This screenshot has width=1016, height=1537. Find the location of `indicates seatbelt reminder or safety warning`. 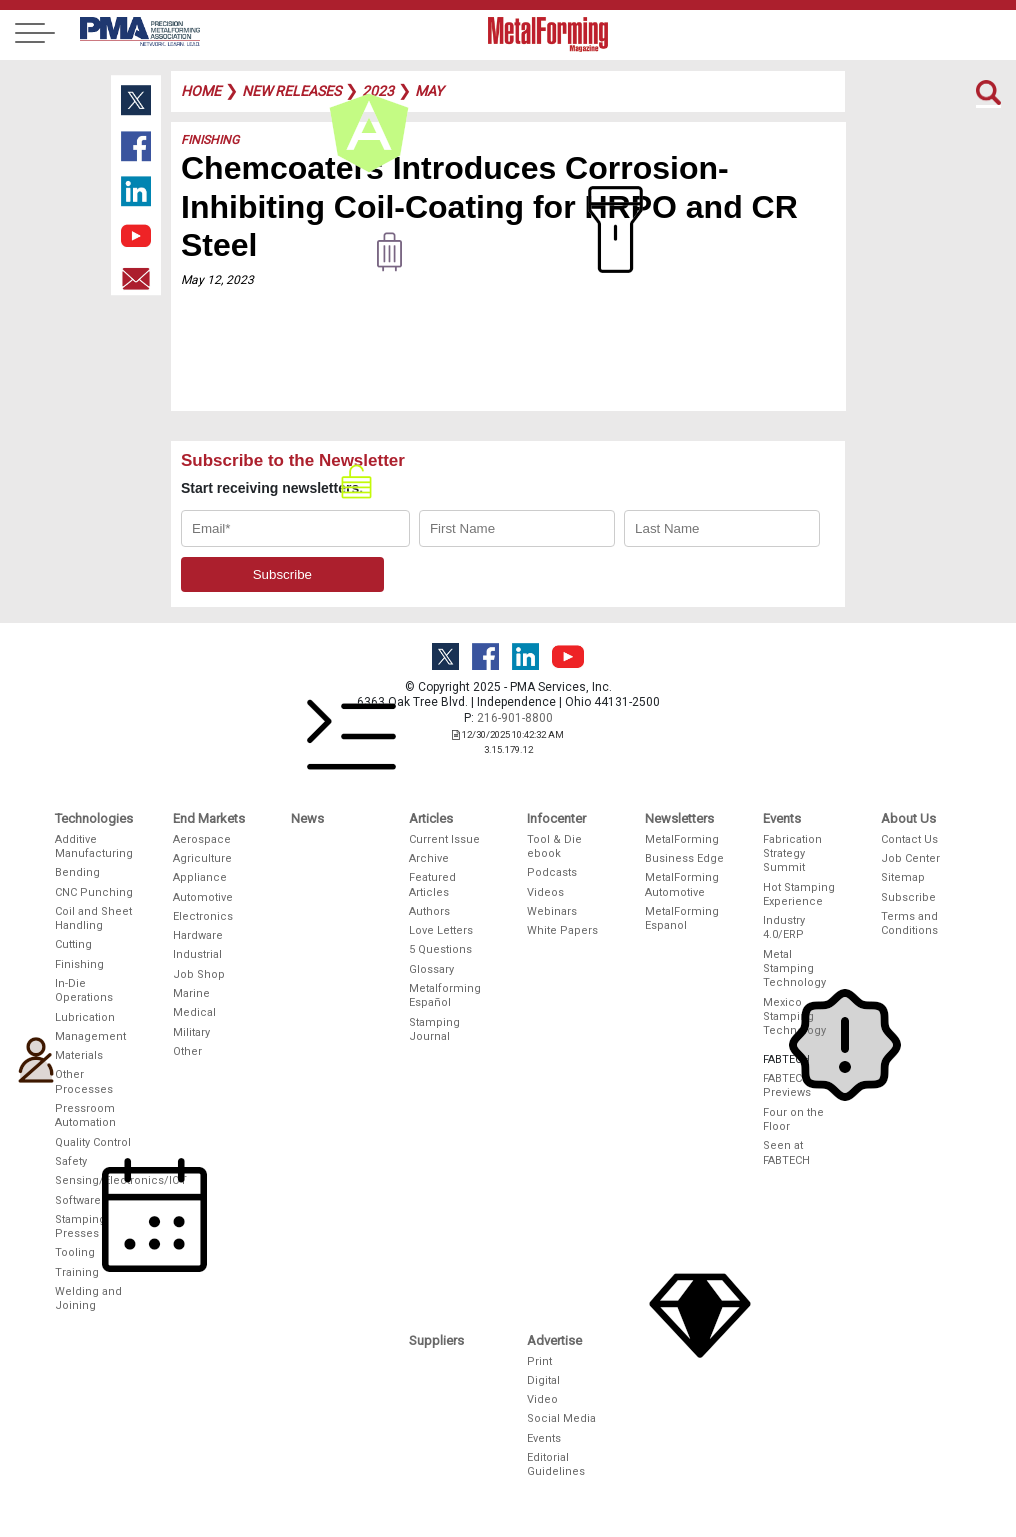

indicates seatbelt reminder or safety warning is located at coordinates (36, 1060).